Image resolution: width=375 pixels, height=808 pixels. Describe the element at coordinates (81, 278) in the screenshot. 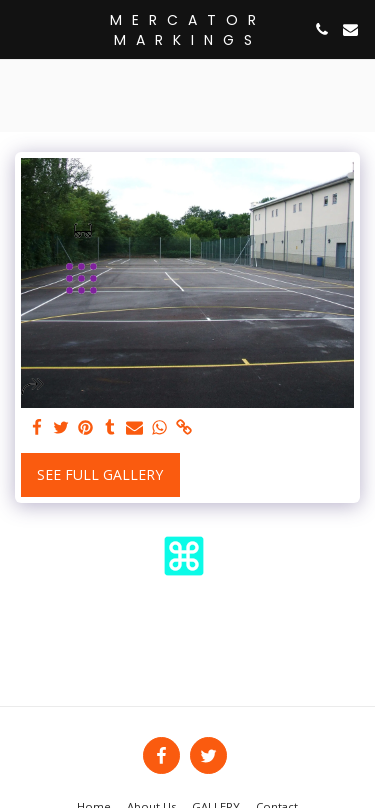

I see `open app drawer or launcher` at that location.